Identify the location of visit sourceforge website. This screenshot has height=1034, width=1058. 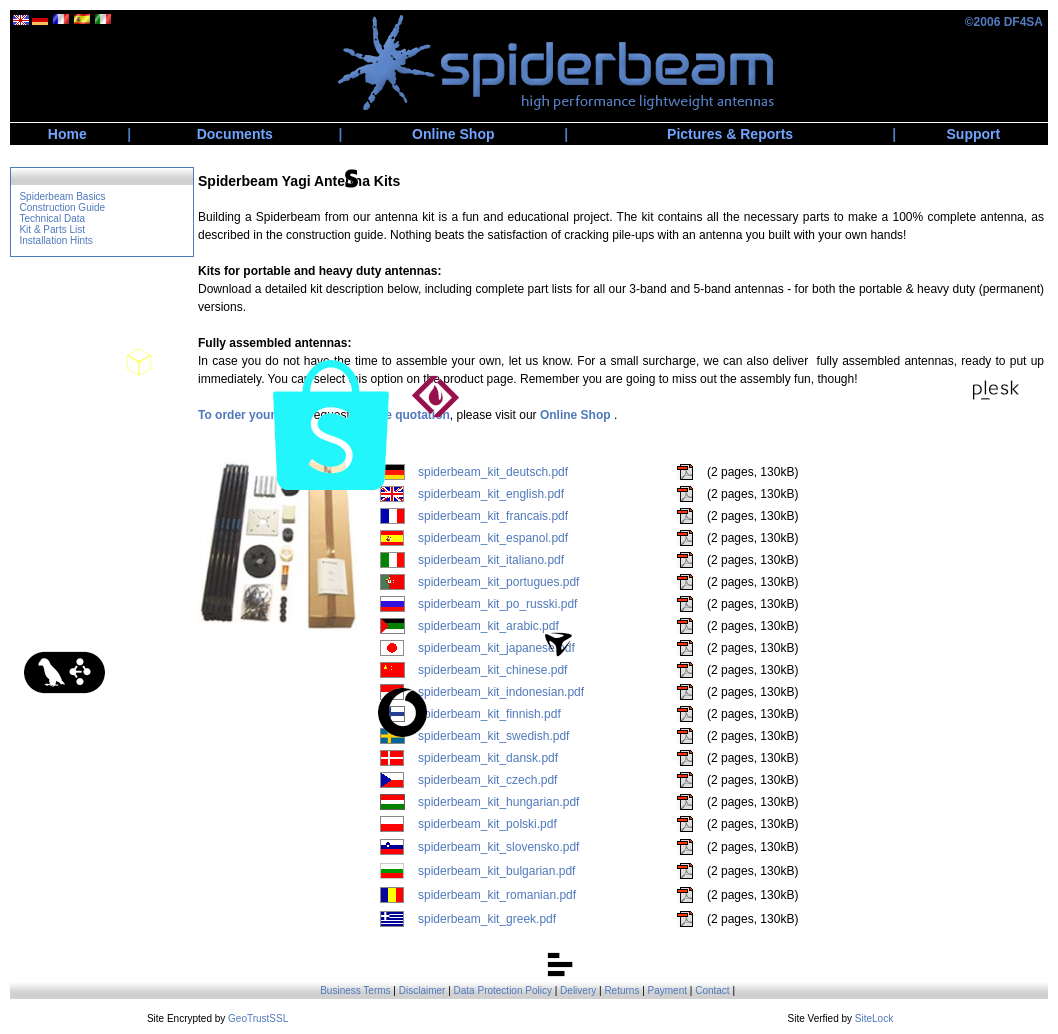
(435, 396).